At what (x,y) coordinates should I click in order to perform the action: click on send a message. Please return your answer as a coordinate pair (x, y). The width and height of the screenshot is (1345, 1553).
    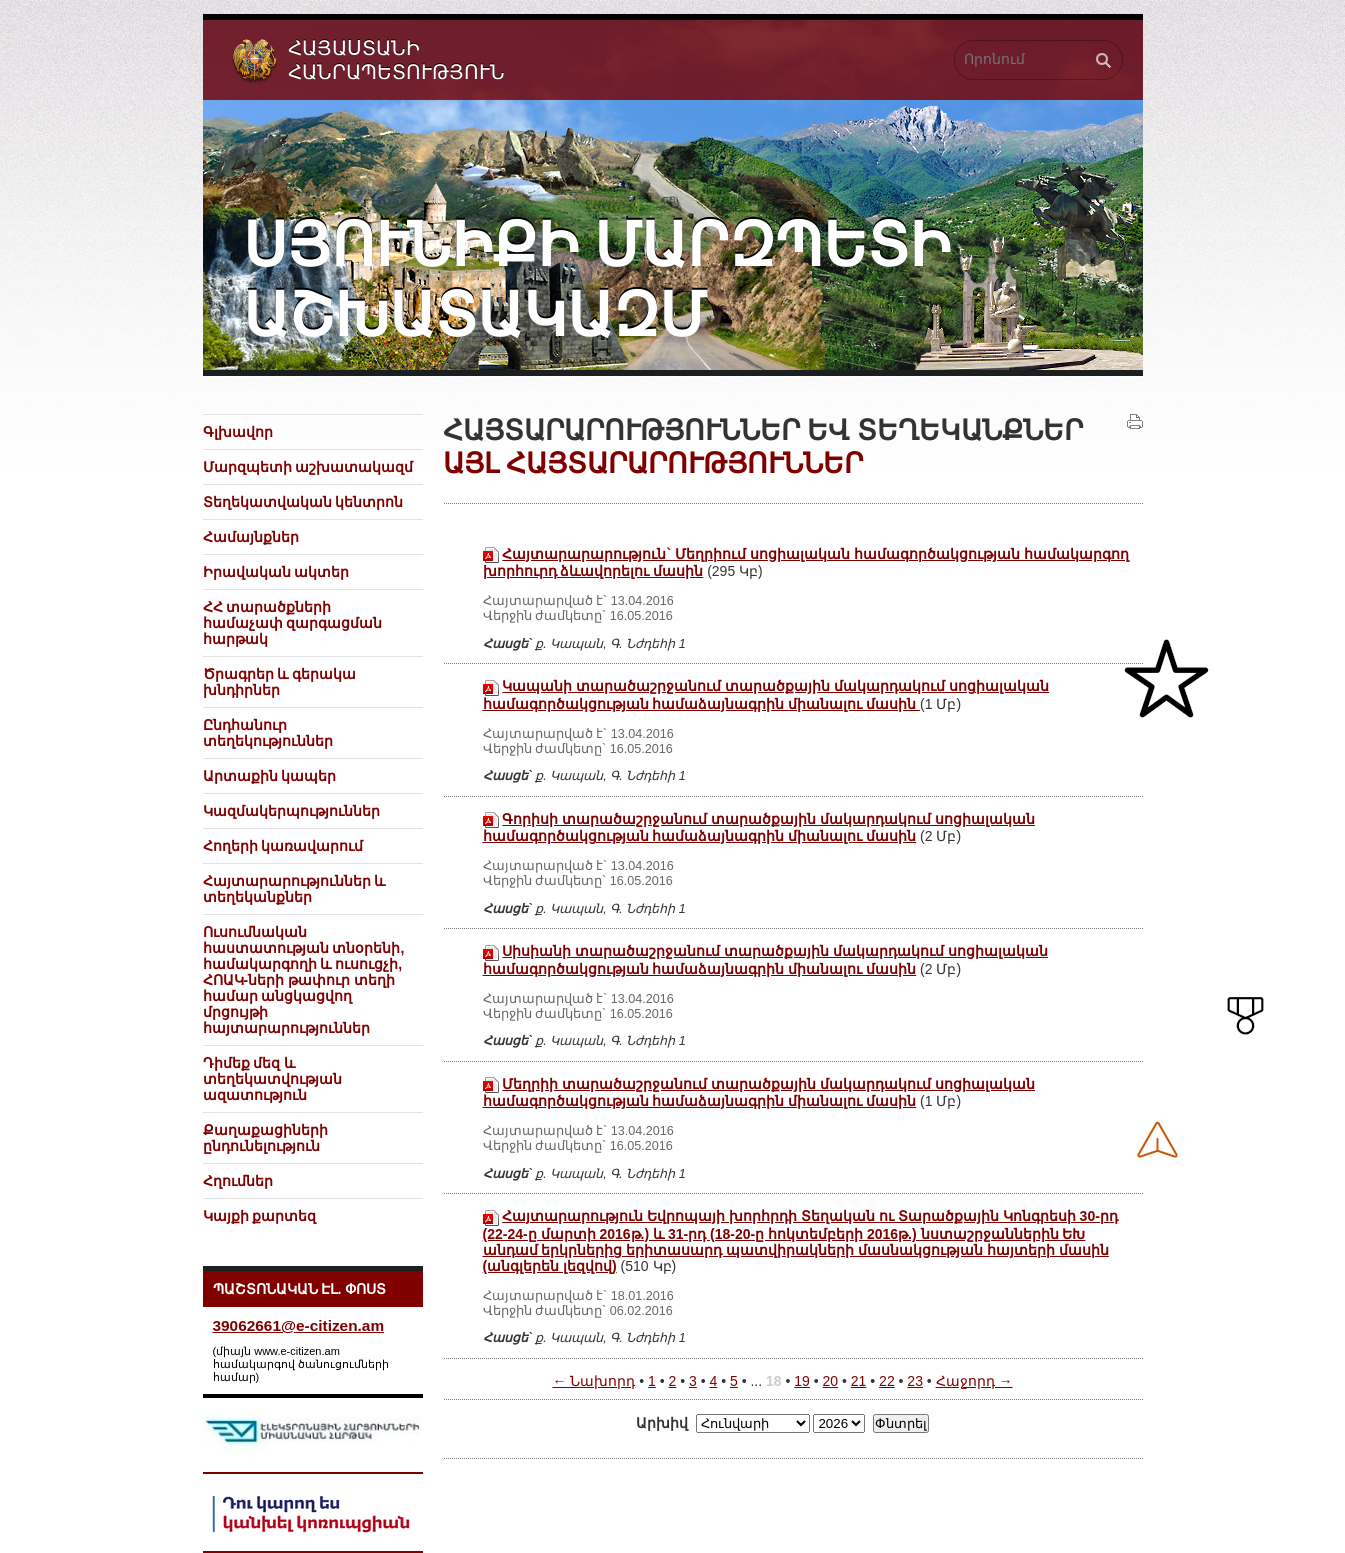
    Looking at the image, I should click on (1157, 1140).